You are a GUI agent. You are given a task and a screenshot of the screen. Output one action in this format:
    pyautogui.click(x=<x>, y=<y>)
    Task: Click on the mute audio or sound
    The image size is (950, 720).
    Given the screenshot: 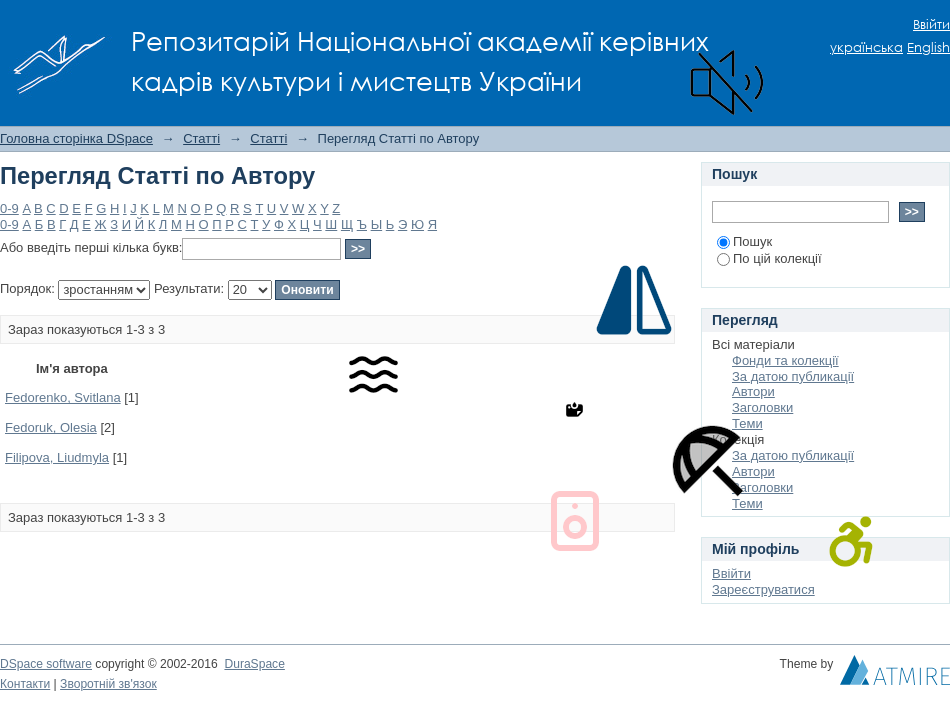 What is the action you would take?
    pyautogui.click(x=725, y=82)
    